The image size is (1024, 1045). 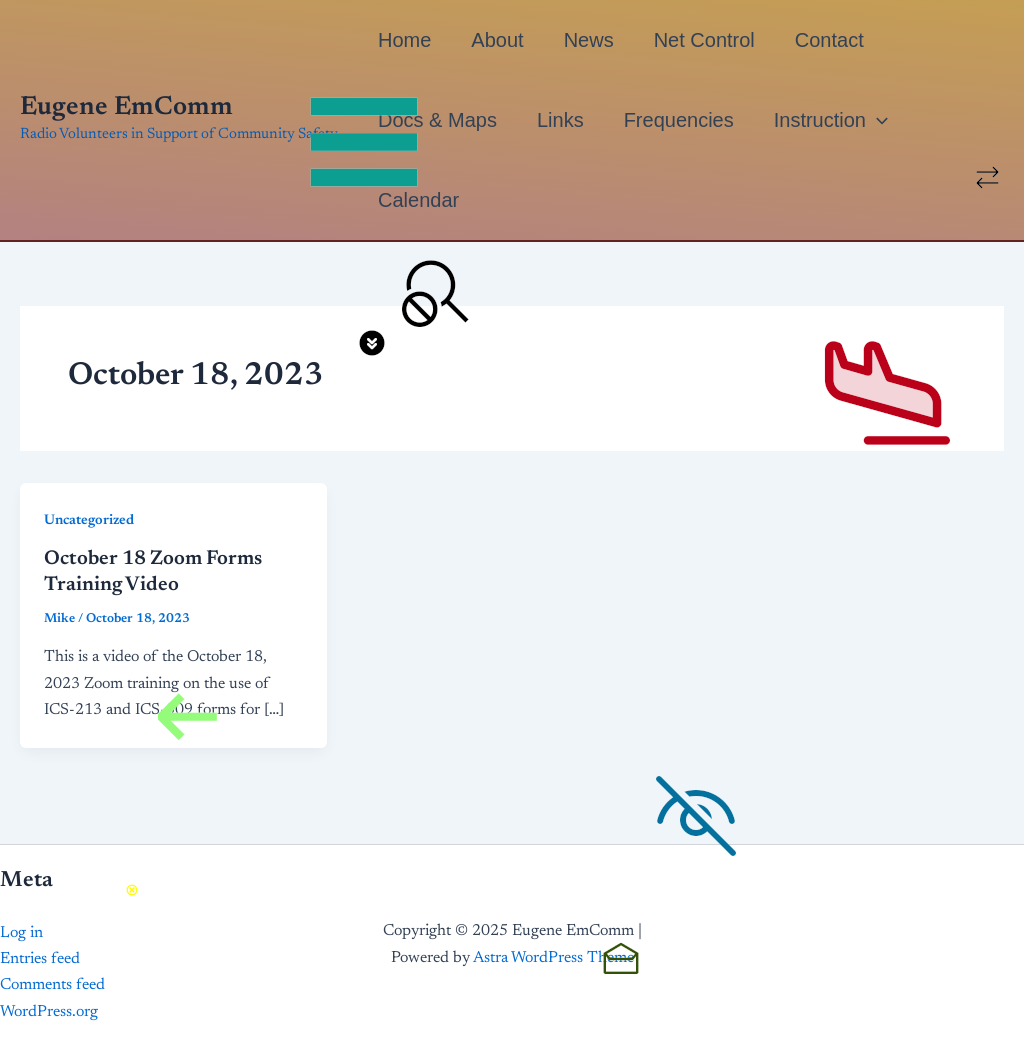 What do you see at coordinates (191, 718) in the screenshot?
I see `go back to the previous screen` at bounding box center [191, 718].